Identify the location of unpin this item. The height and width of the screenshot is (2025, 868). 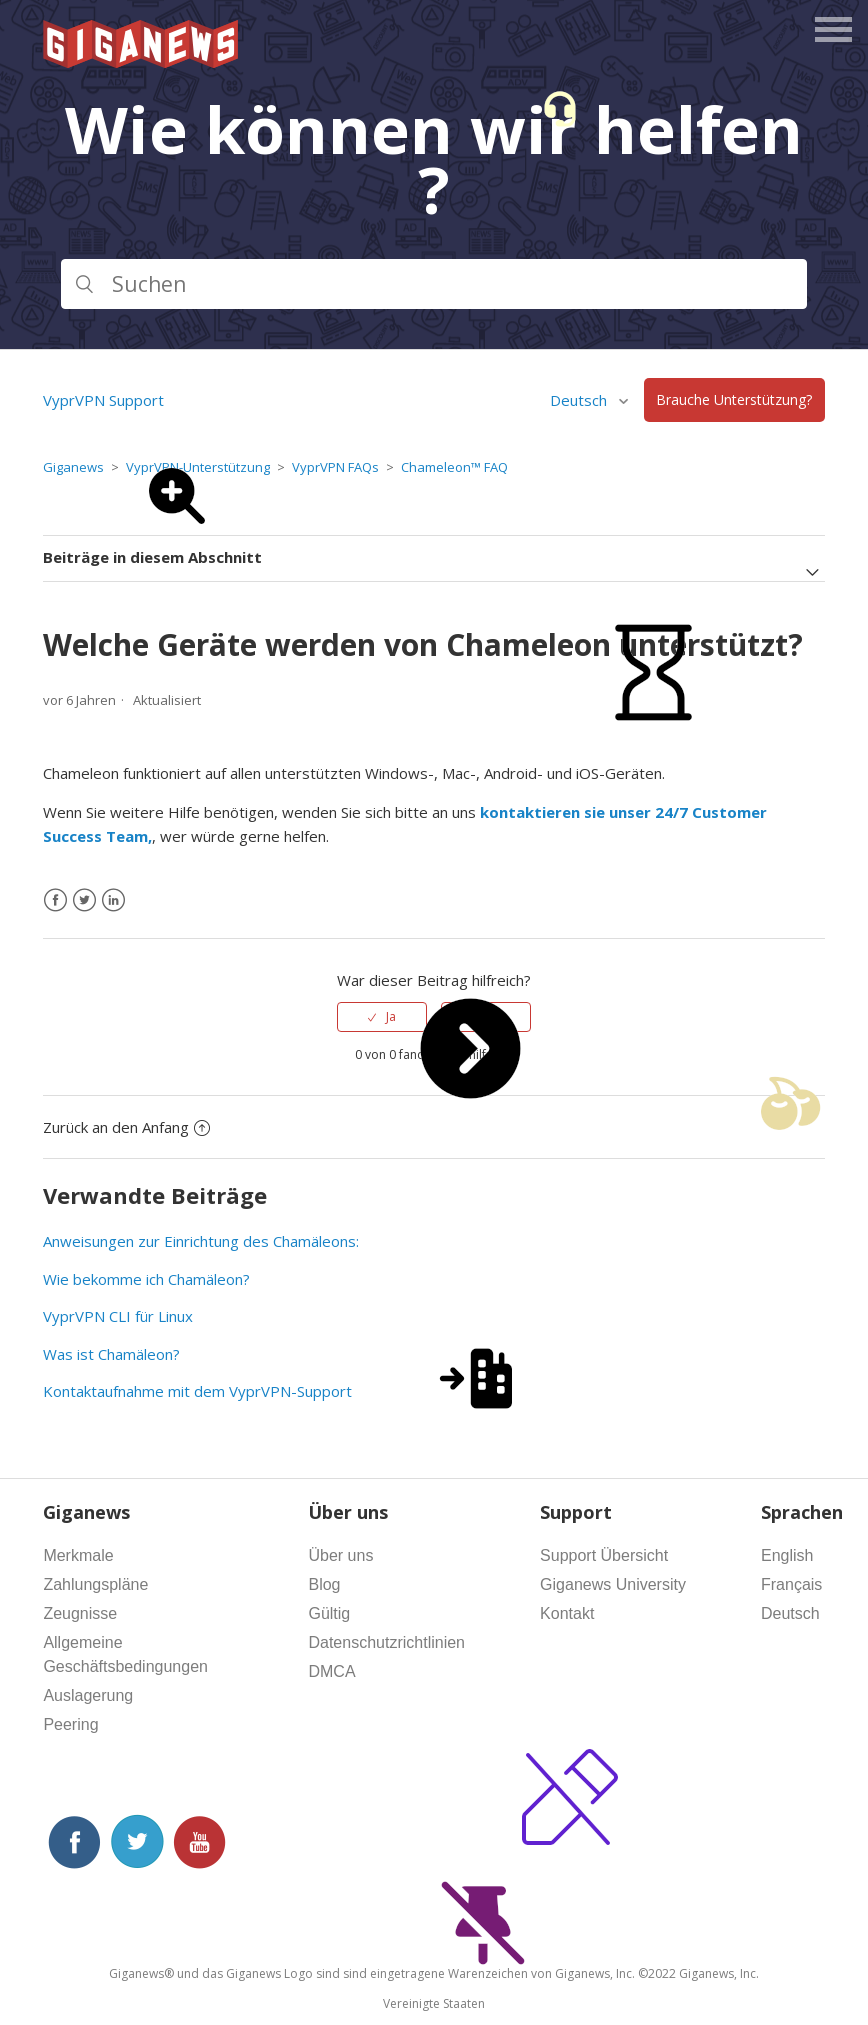
(483, 1923).